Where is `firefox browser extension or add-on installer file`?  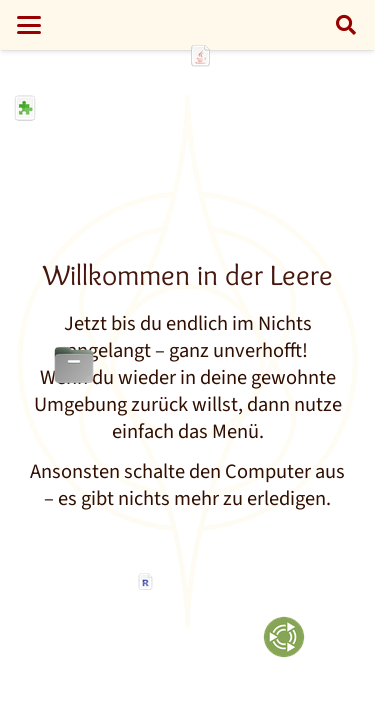 firefox browser extension or add-on installer file is located at coordinates (25, 108).